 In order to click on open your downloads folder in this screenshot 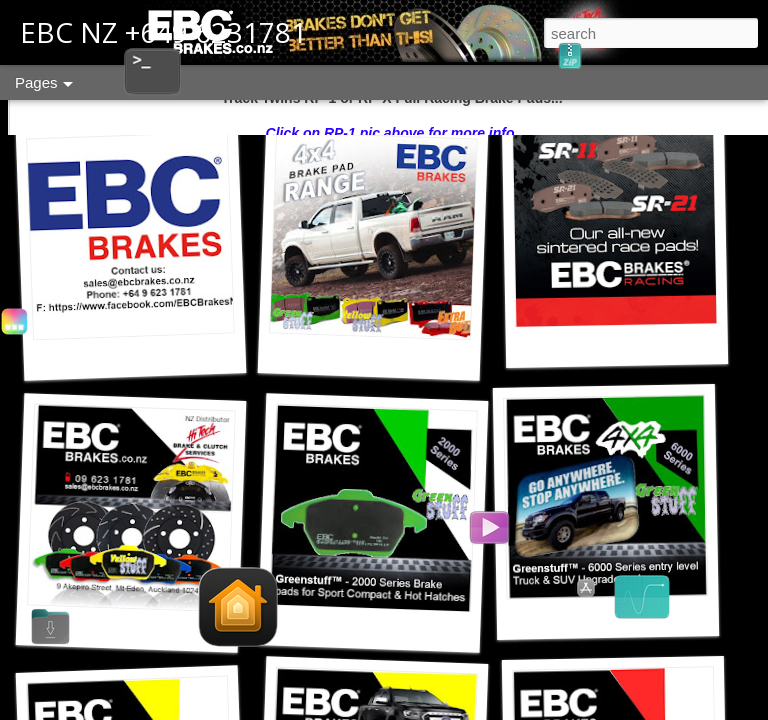, I will do `click(50, 626)`.